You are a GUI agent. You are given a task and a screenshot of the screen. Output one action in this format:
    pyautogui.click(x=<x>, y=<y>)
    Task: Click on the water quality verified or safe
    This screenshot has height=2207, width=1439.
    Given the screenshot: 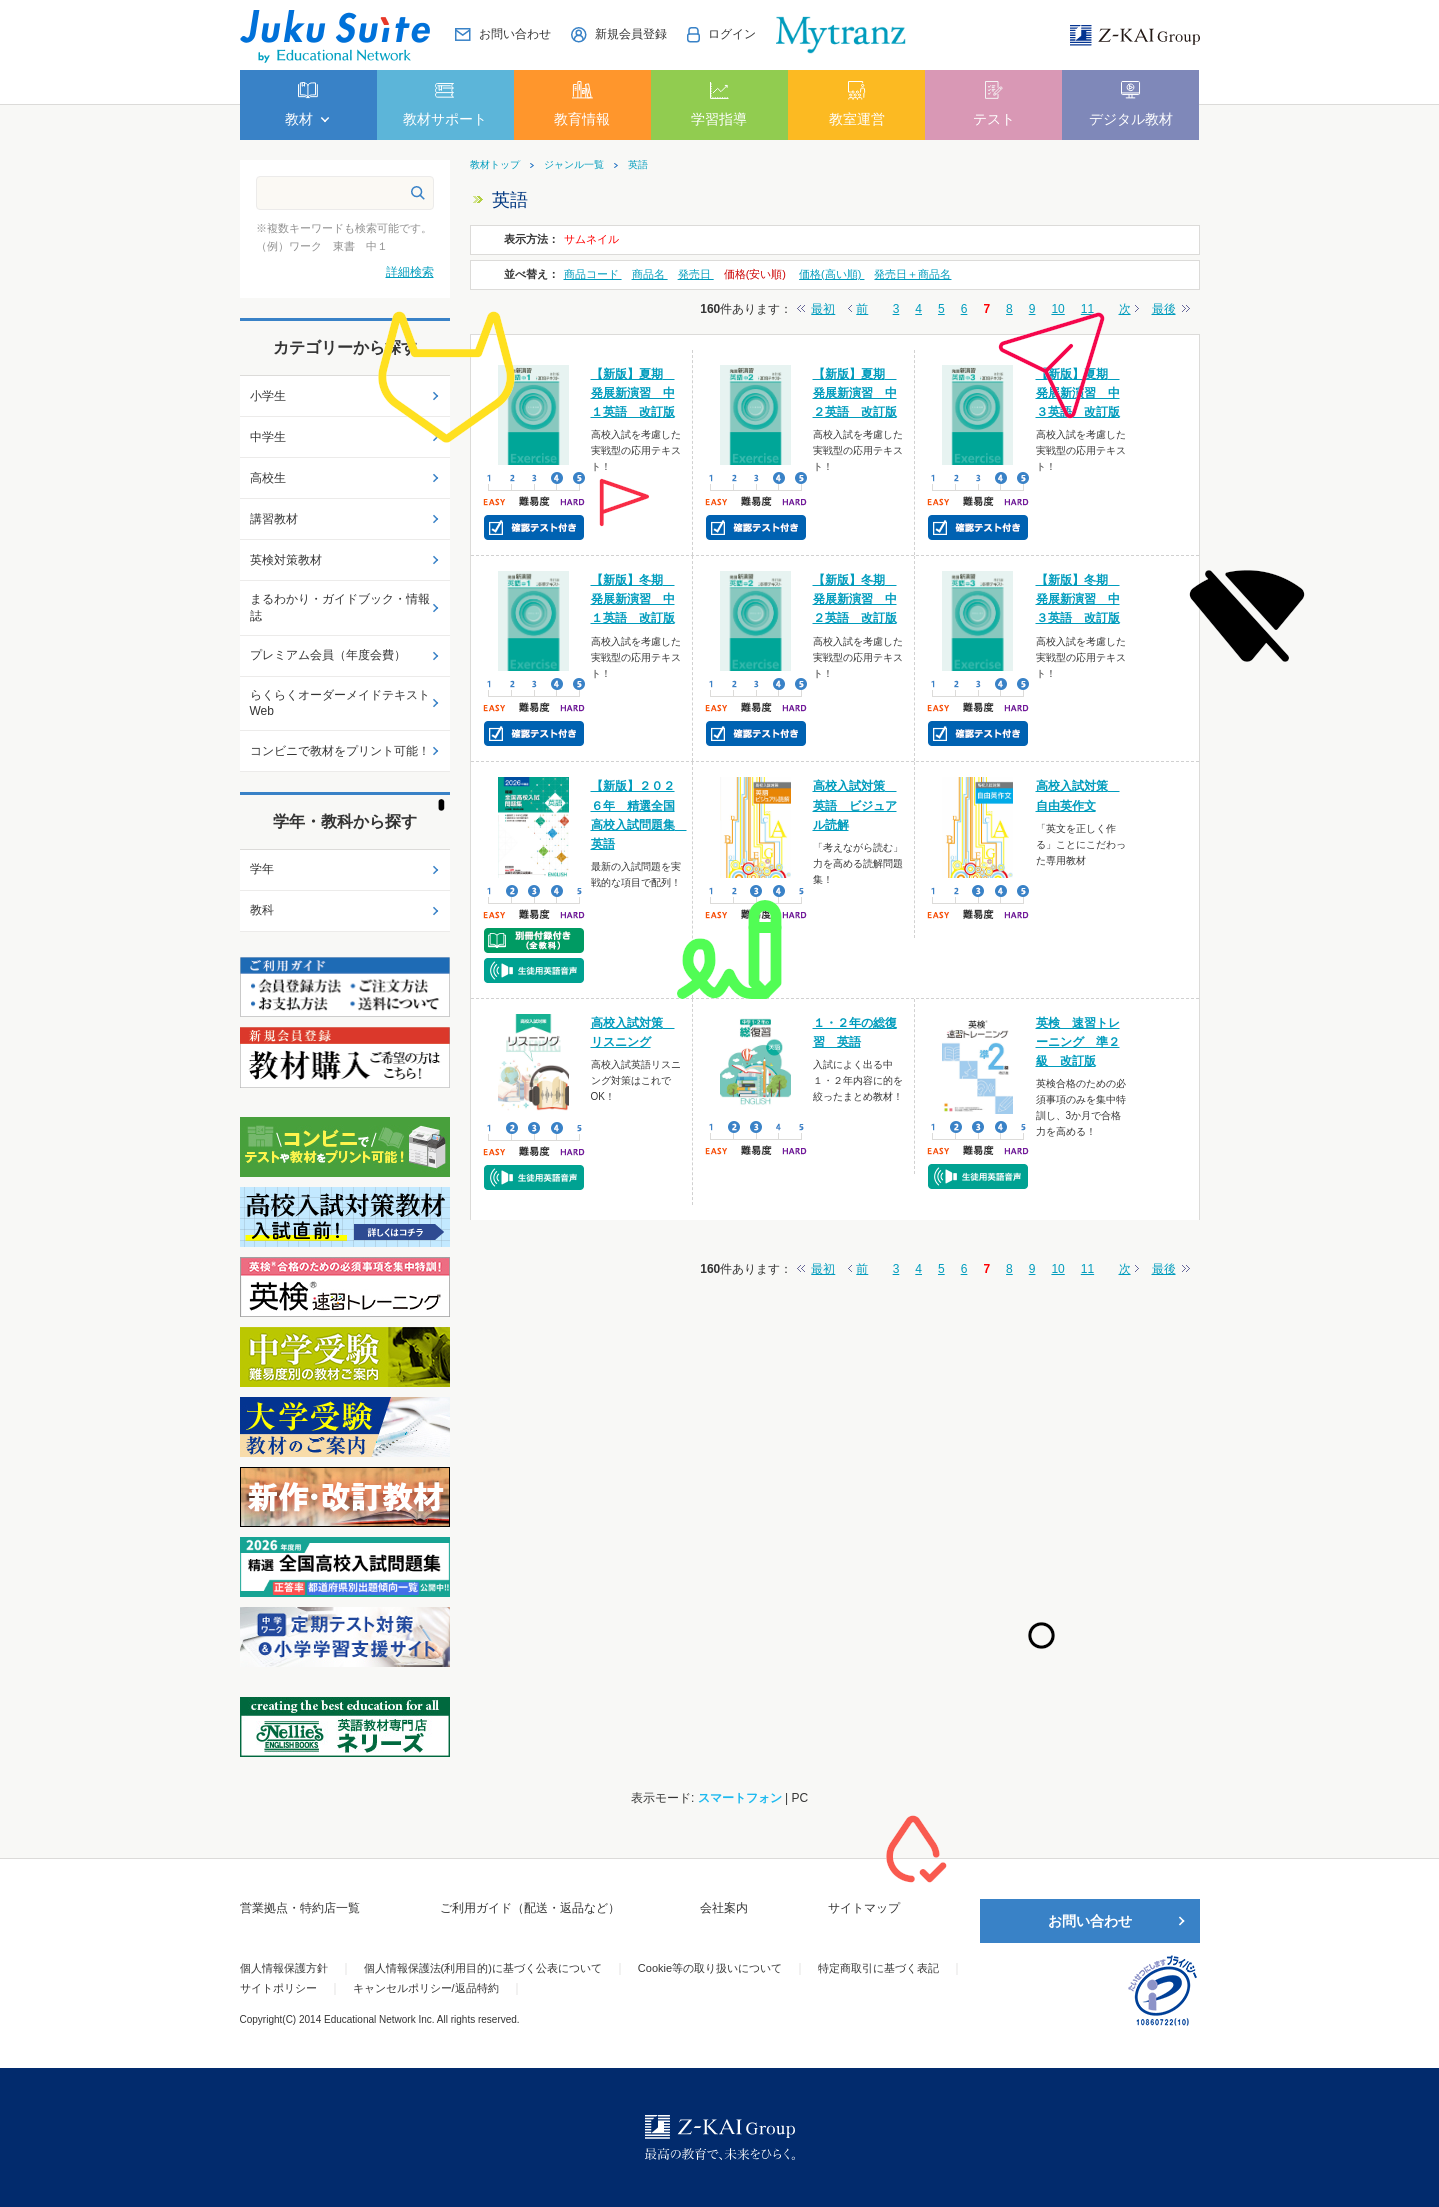 What is the action you would take?
    pyautogui.click(x=913, y=1849)
    